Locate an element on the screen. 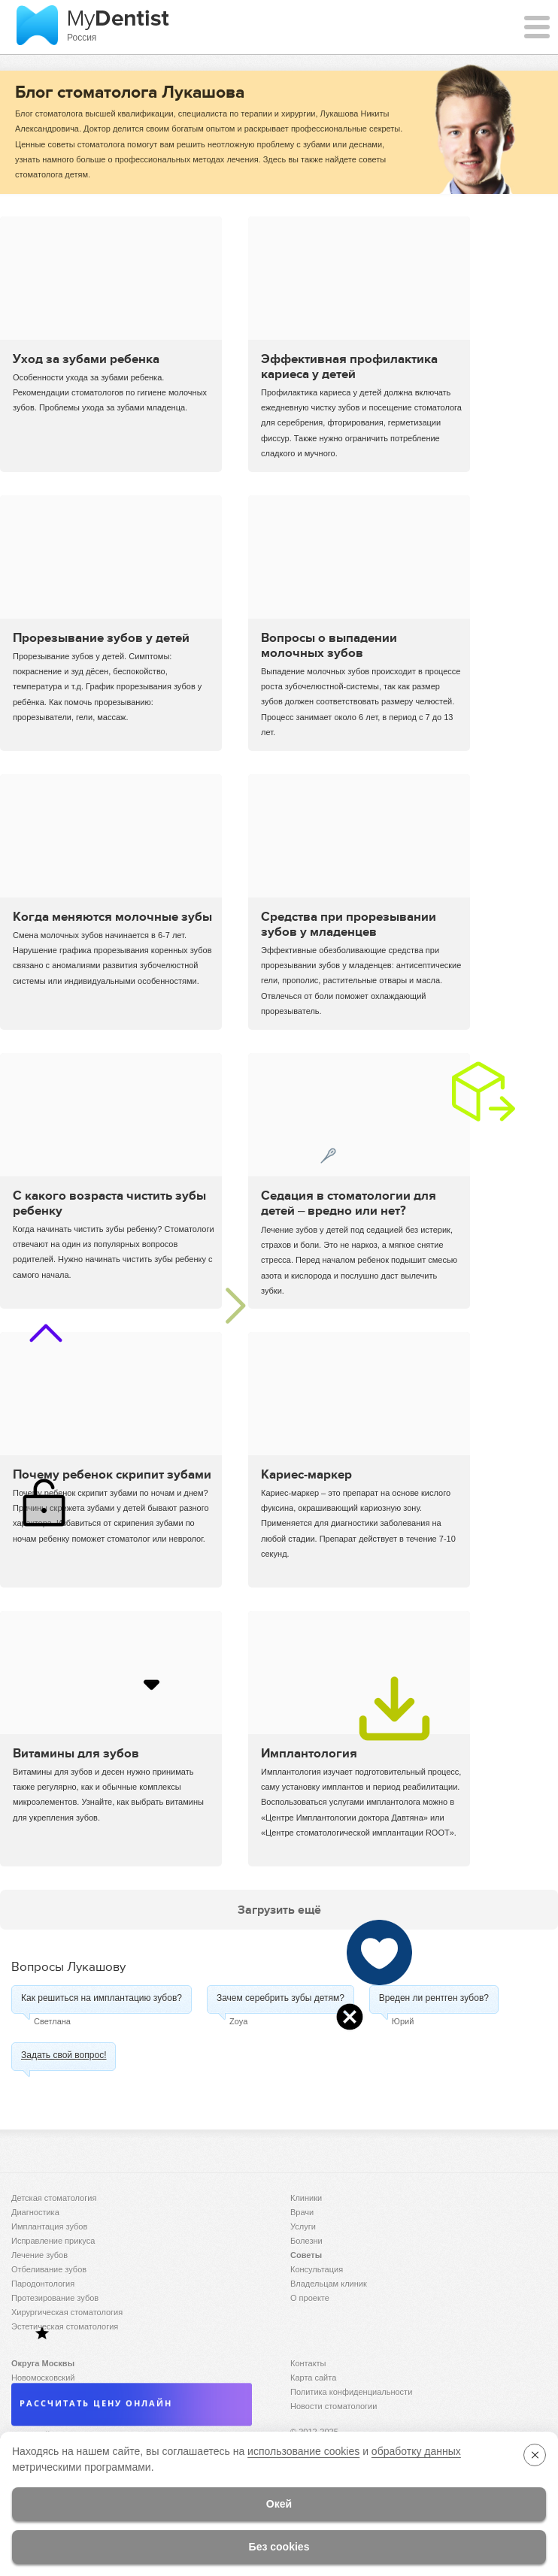 The image size is (558, 2576). cancel or close the current action is located at coordinates (350, 2017).